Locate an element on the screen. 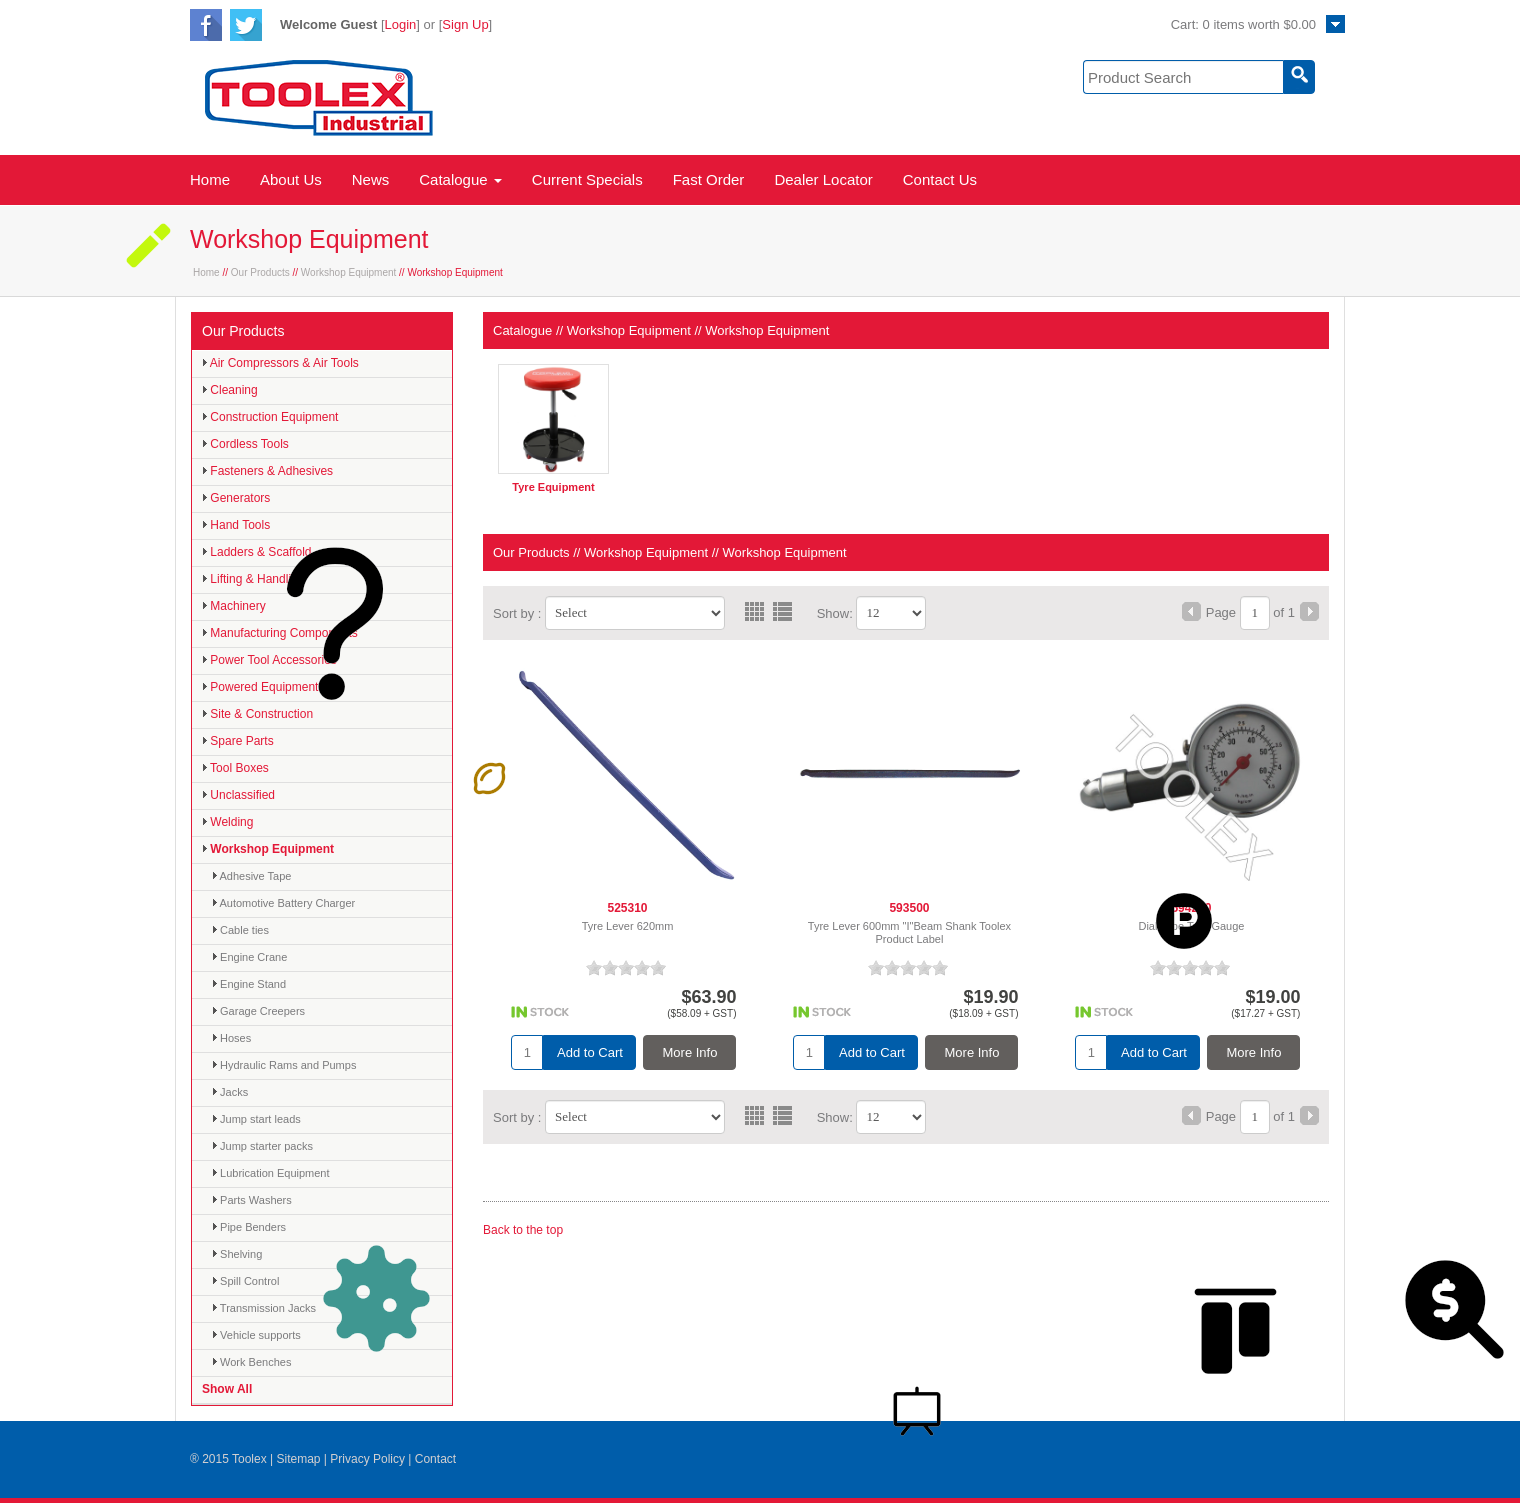  start a presentation or slideshow is located at coordinates (917, 1412).